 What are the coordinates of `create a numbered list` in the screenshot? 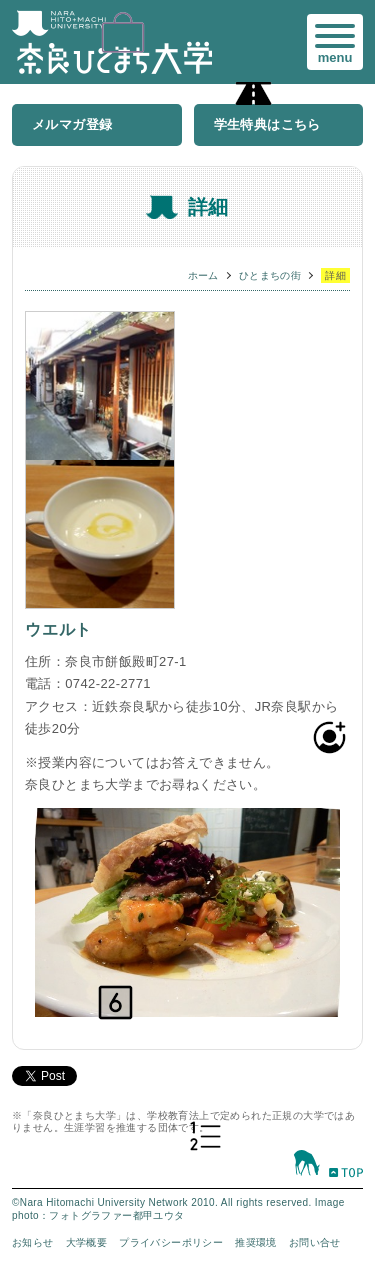 It's located at (205, 1136).